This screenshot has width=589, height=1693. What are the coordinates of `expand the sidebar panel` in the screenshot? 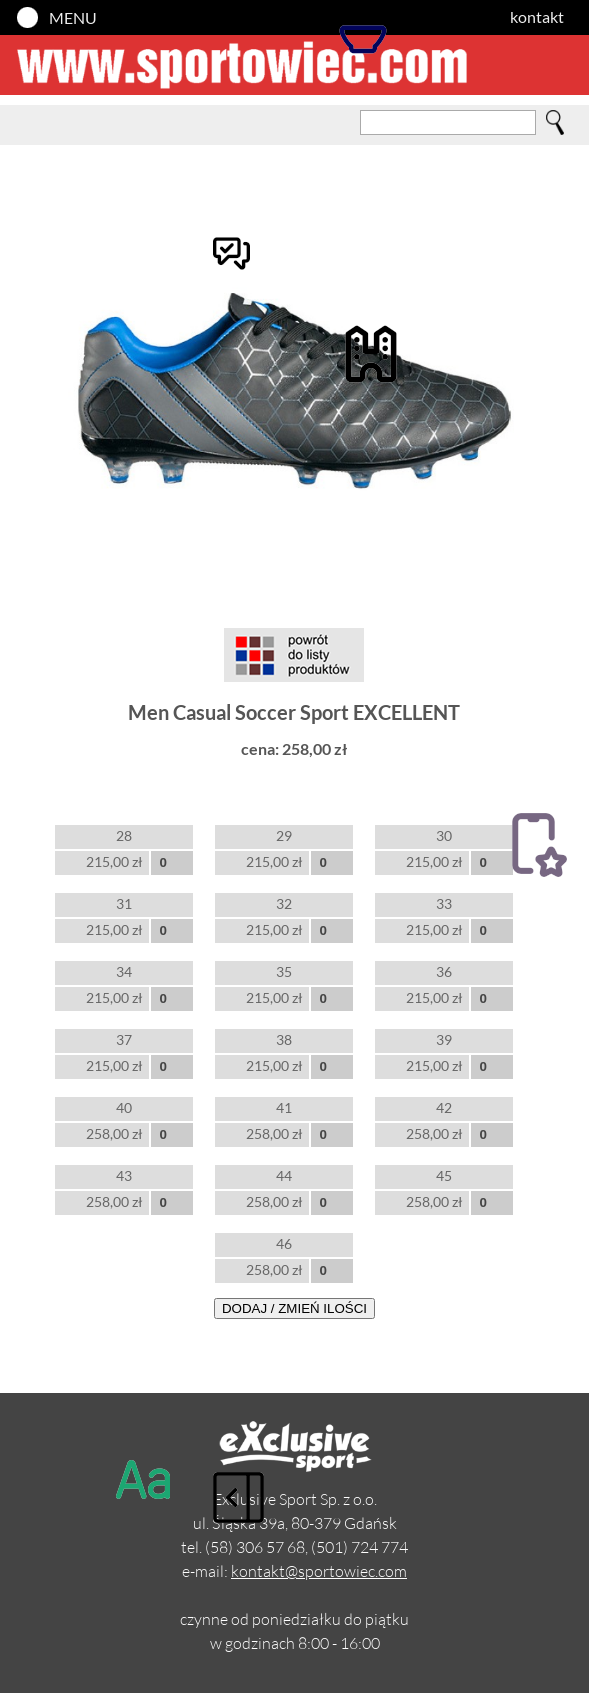 It's located at (238, 1497).